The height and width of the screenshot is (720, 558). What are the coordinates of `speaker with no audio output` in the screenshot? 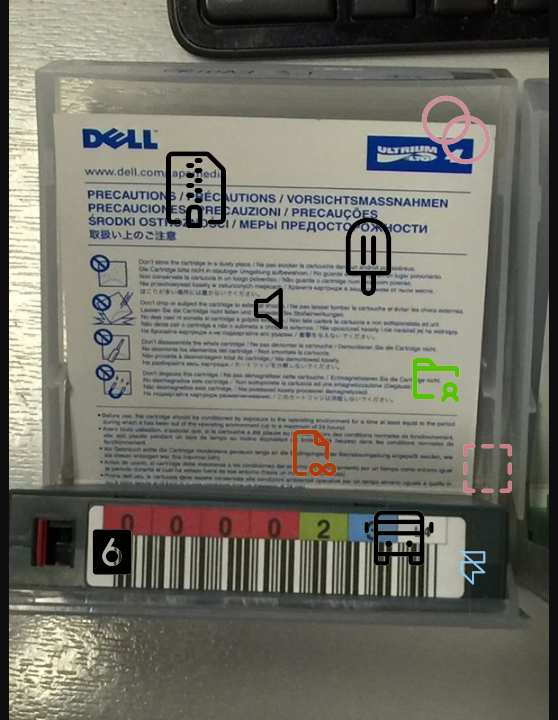 It's located at (274, 308).